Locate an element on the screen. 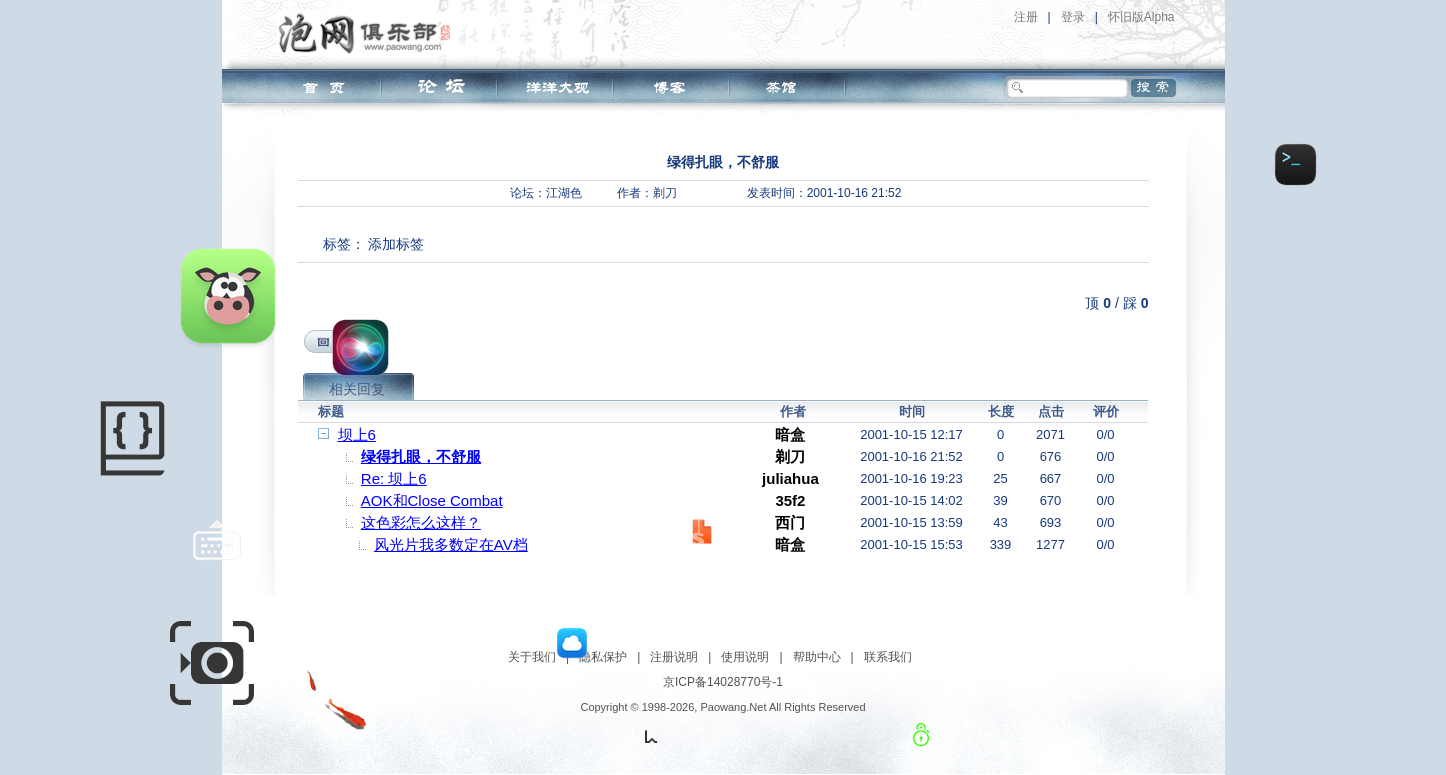  open system profiler to analyze performance is located at coordinates (921, 735).